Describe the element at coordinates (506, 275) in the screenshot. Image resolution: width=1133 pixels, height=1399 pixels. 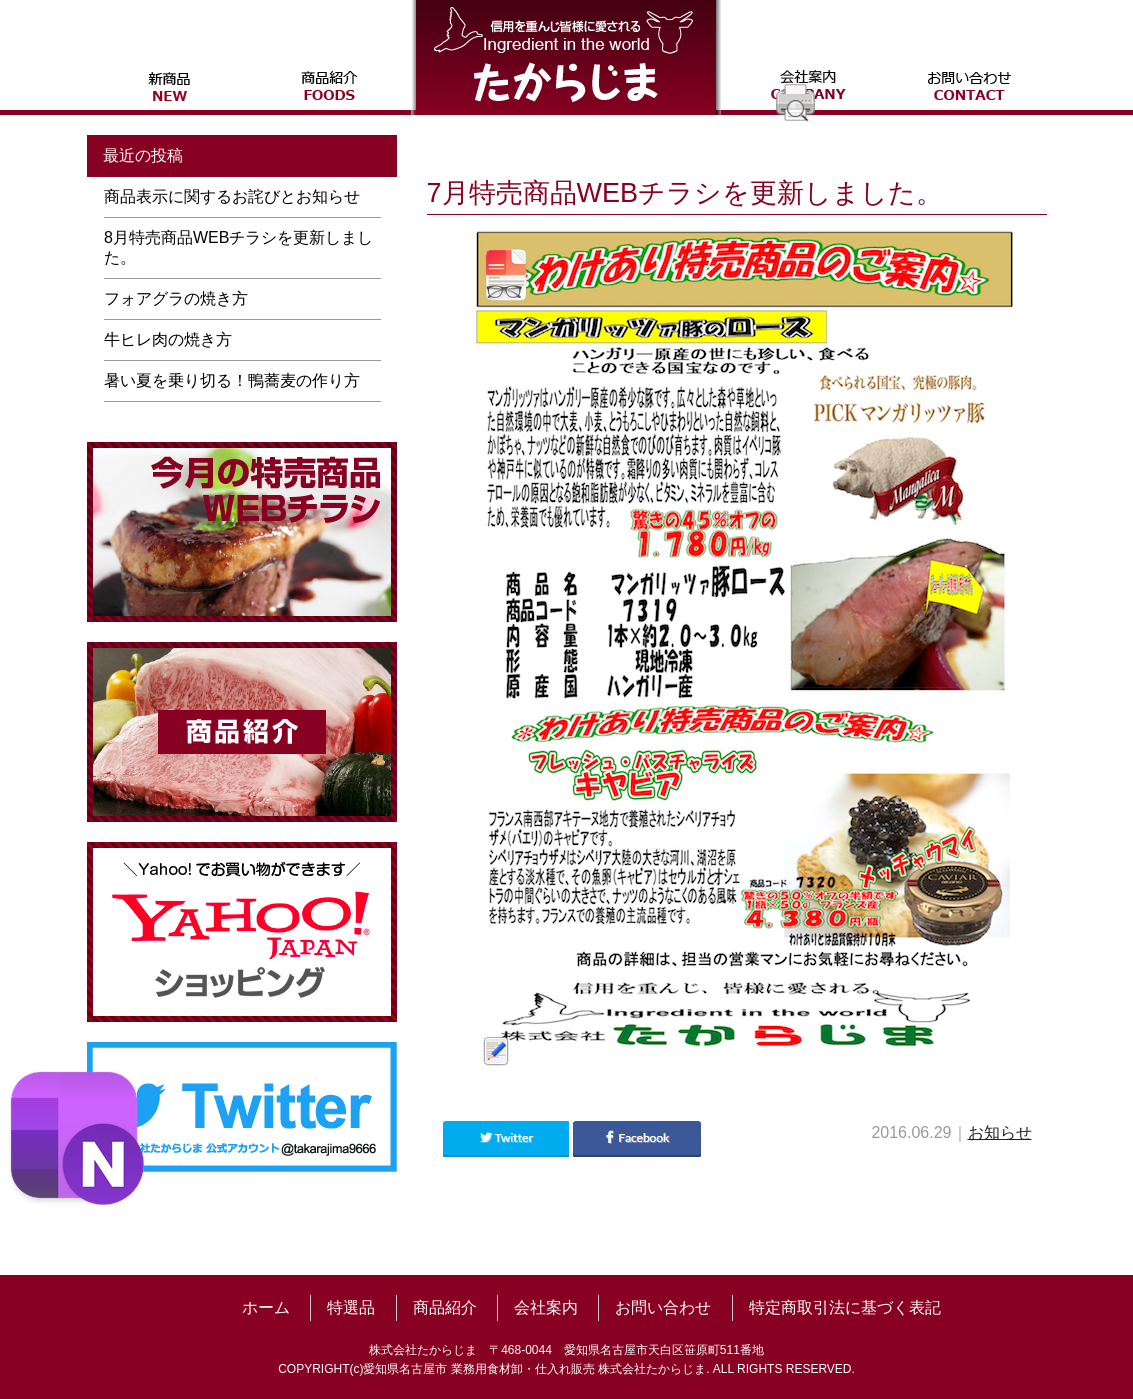
I see `open papers app for reading and organizing documents` at that location.